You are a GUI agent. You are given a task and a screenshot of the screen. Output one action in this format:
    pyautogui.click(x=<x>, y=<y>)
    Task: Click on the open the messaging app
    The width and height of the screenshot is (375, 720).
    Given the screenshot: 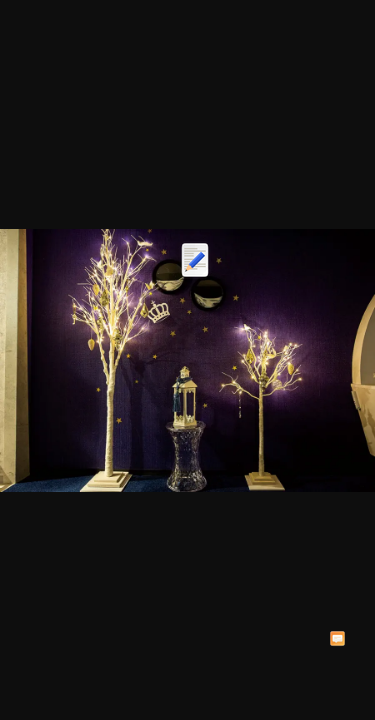 What is the action you would take?
    pyautogui.click(x=337, y=638)
    